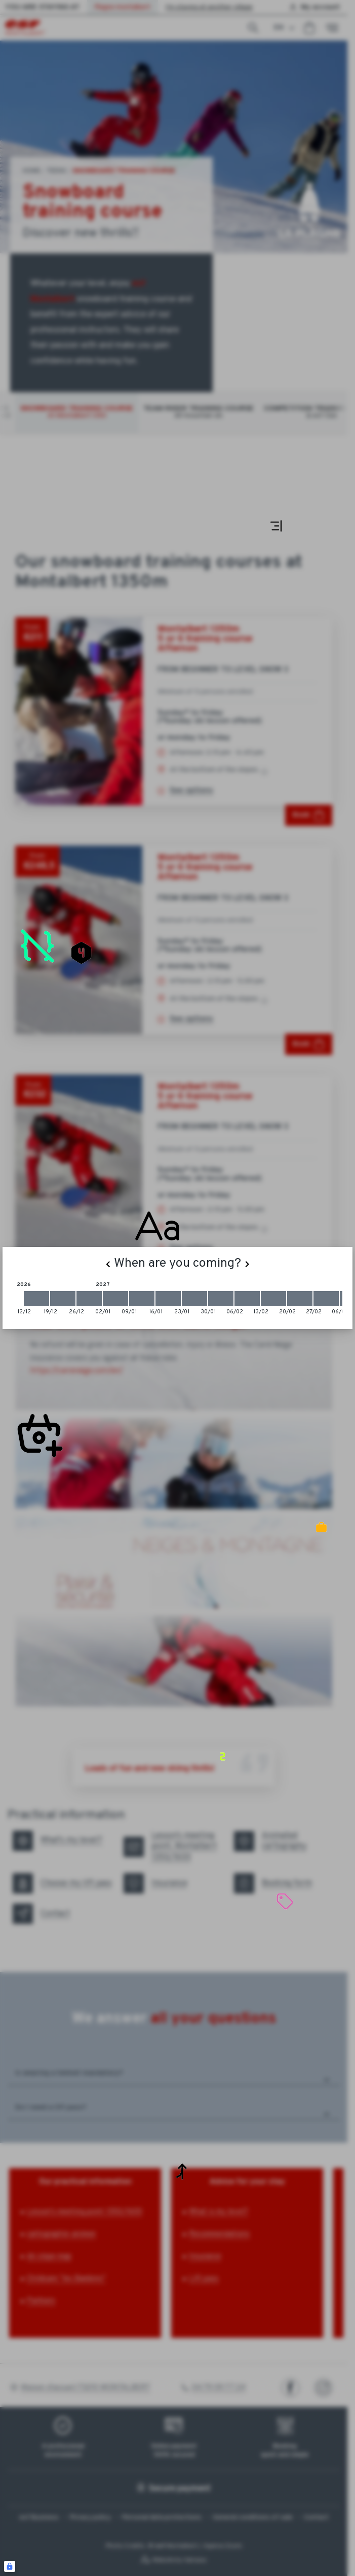  What do you see at coordinates (39, 1433) in the screenshot?
I see `add item to shopping basket` at bounding box center [39, 1433].